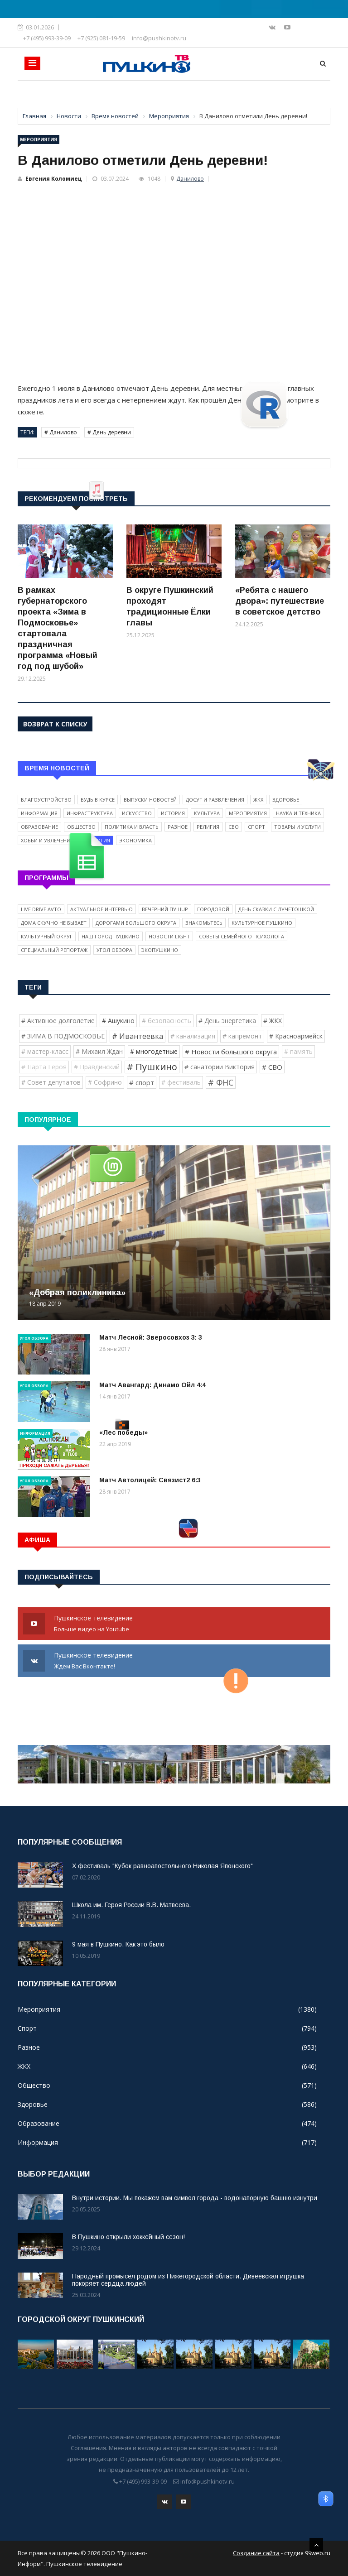 Image resolution: width=348 pixels, height=2576 pixels. Describe the element at coordinates (122, 1424) in the screenshot. I see `open replit project folder` at that location.